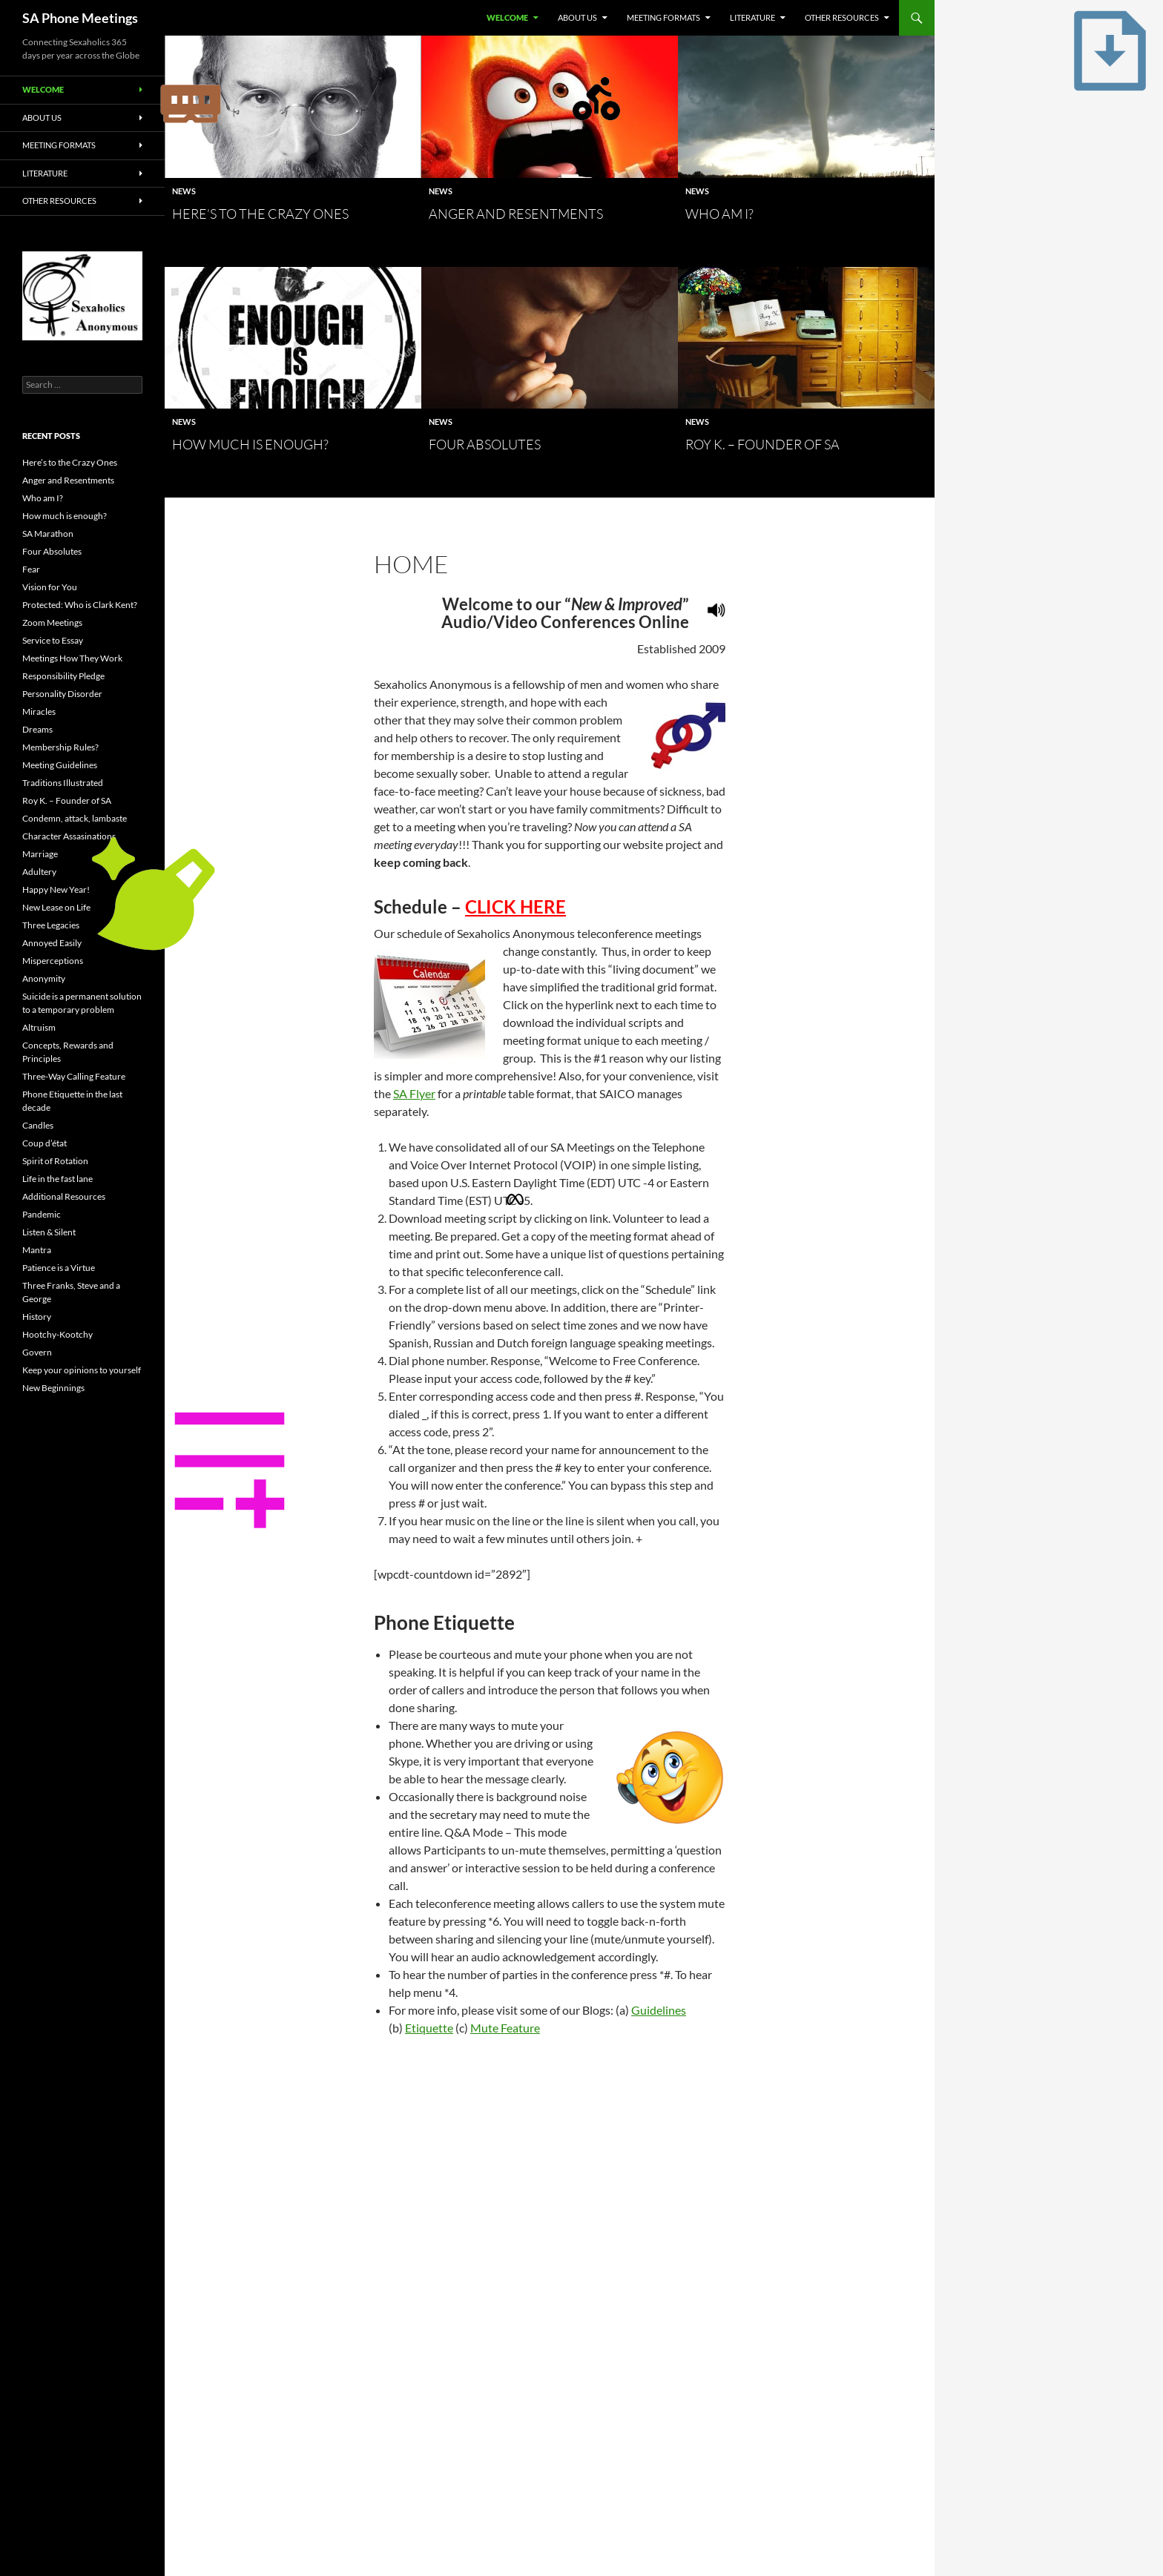 The image size is (1163, 2576). Describe the element at coordinates (1110, 50) in the screenshot. I see `download this file` at that location.